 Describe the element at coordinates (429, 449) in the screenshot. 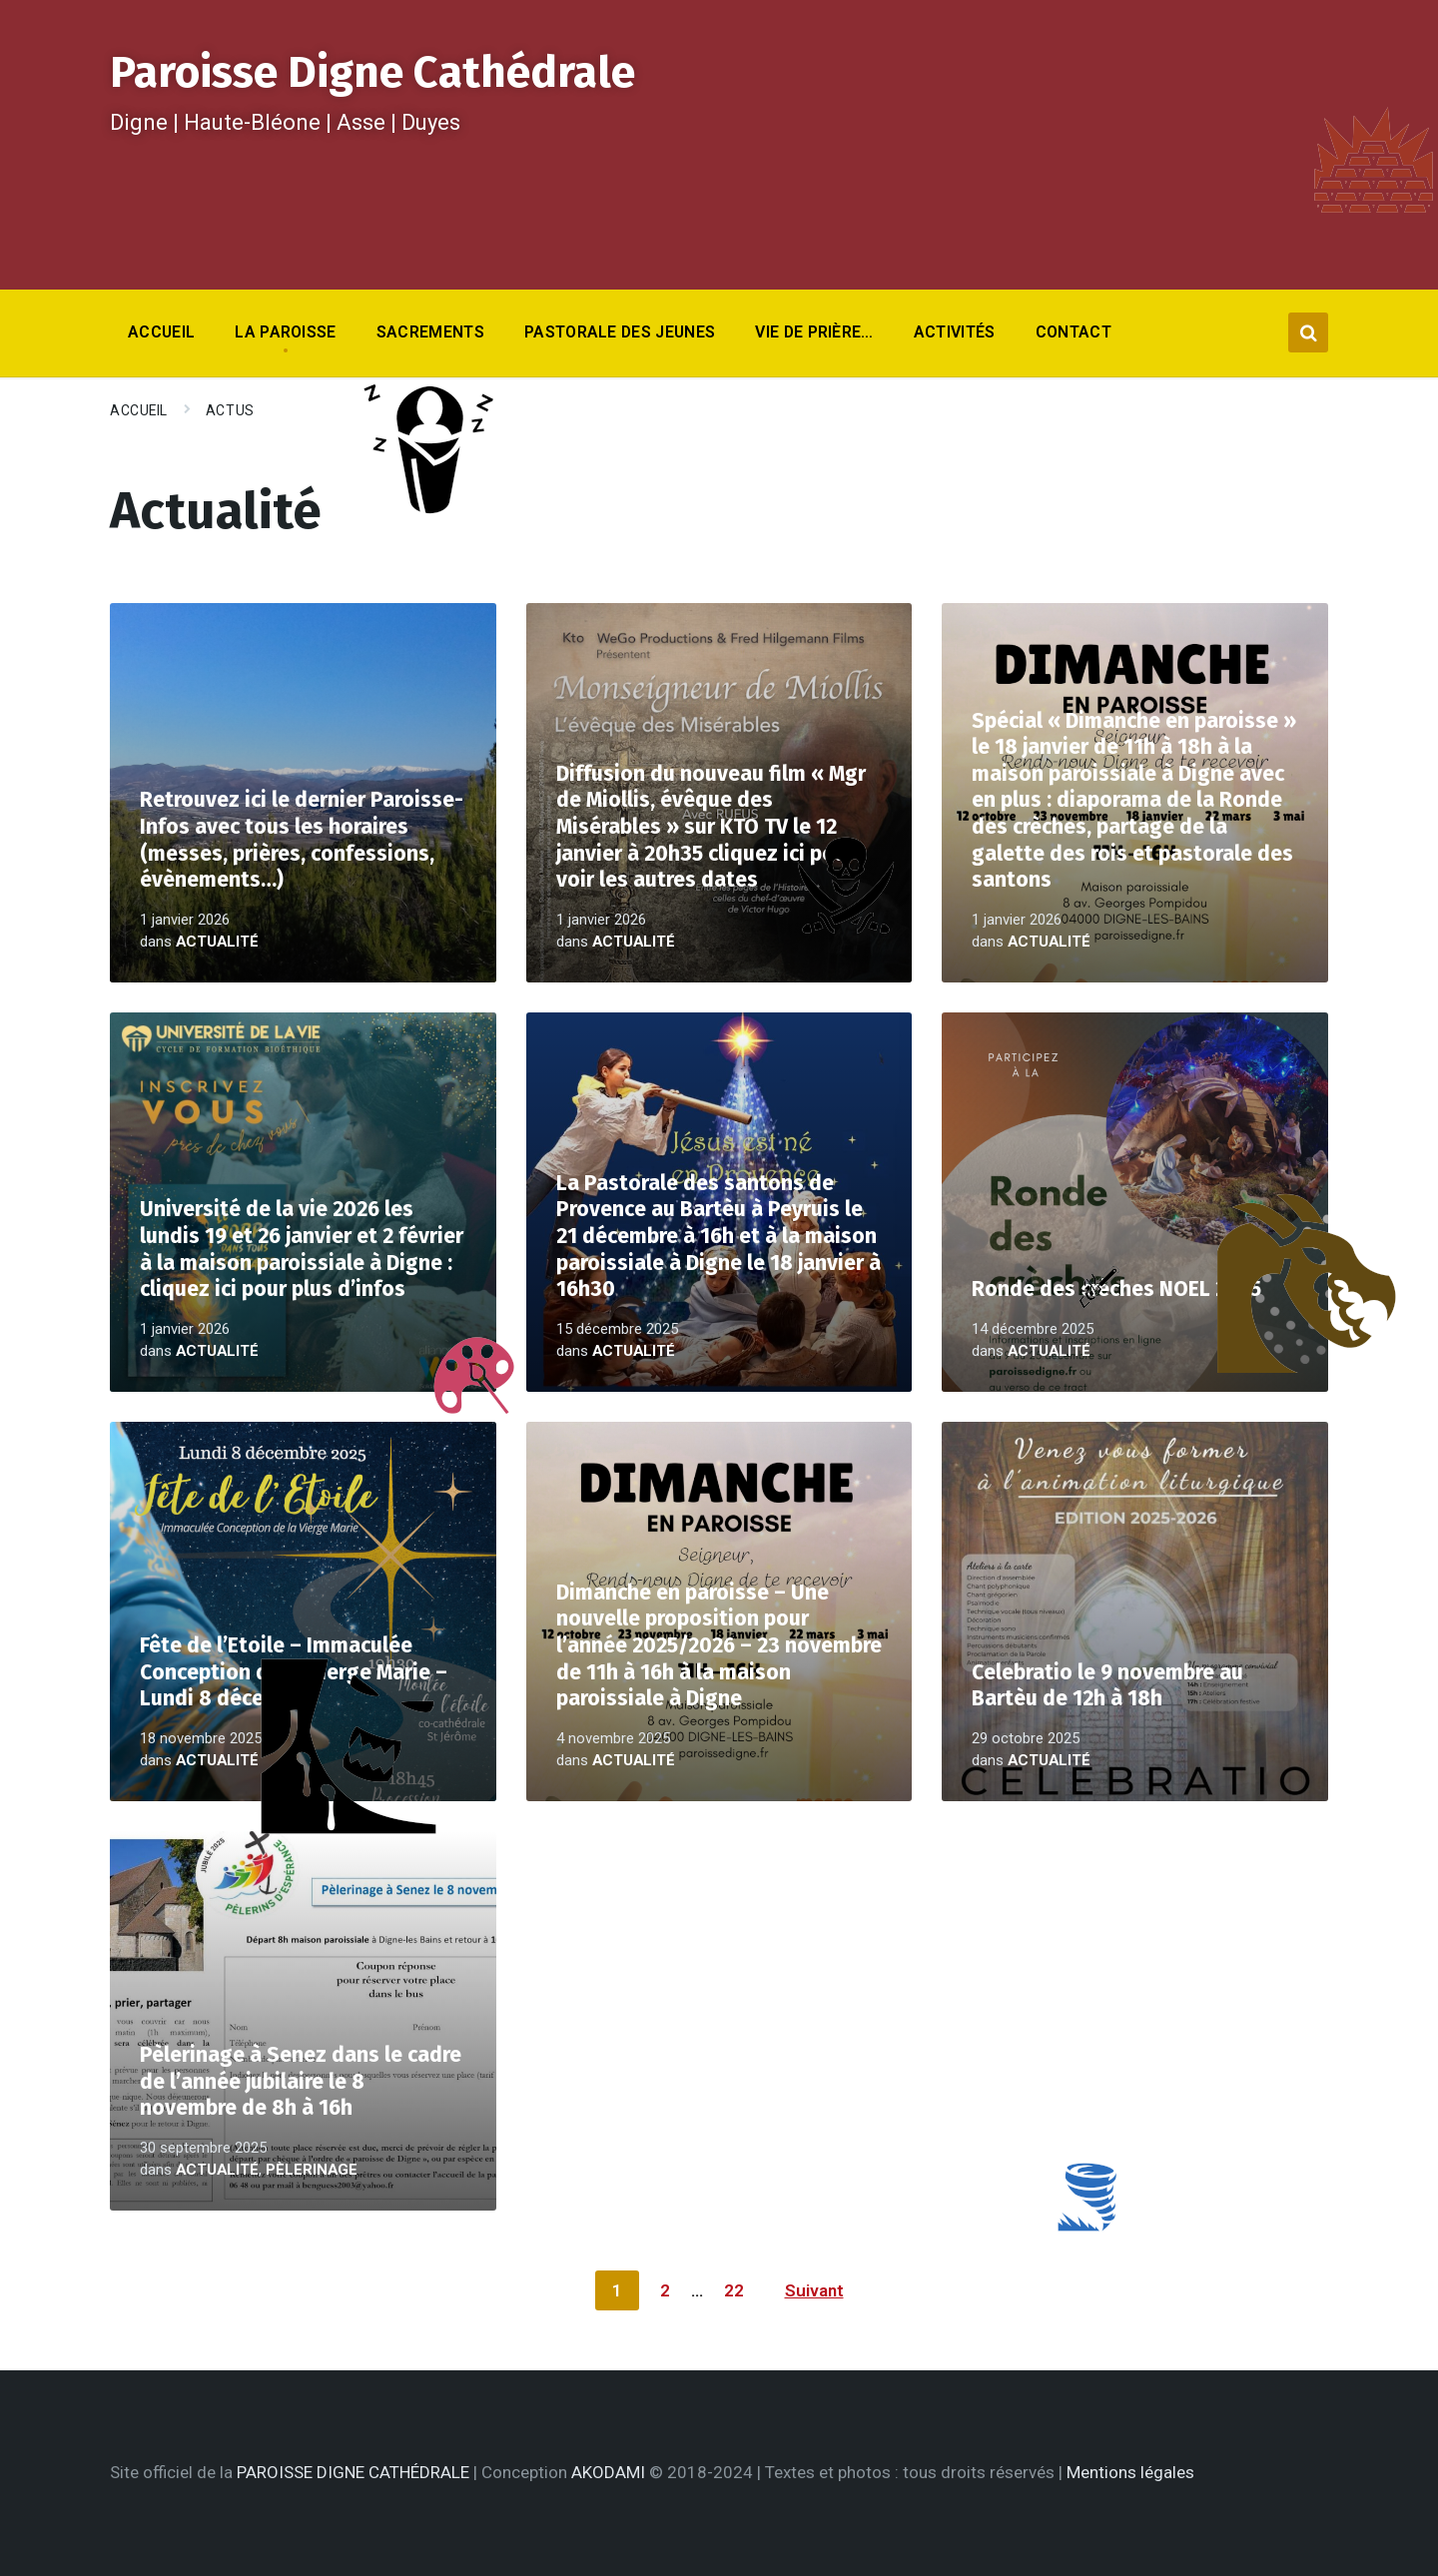

I see `indicates sleep mode or rest state` at that location.